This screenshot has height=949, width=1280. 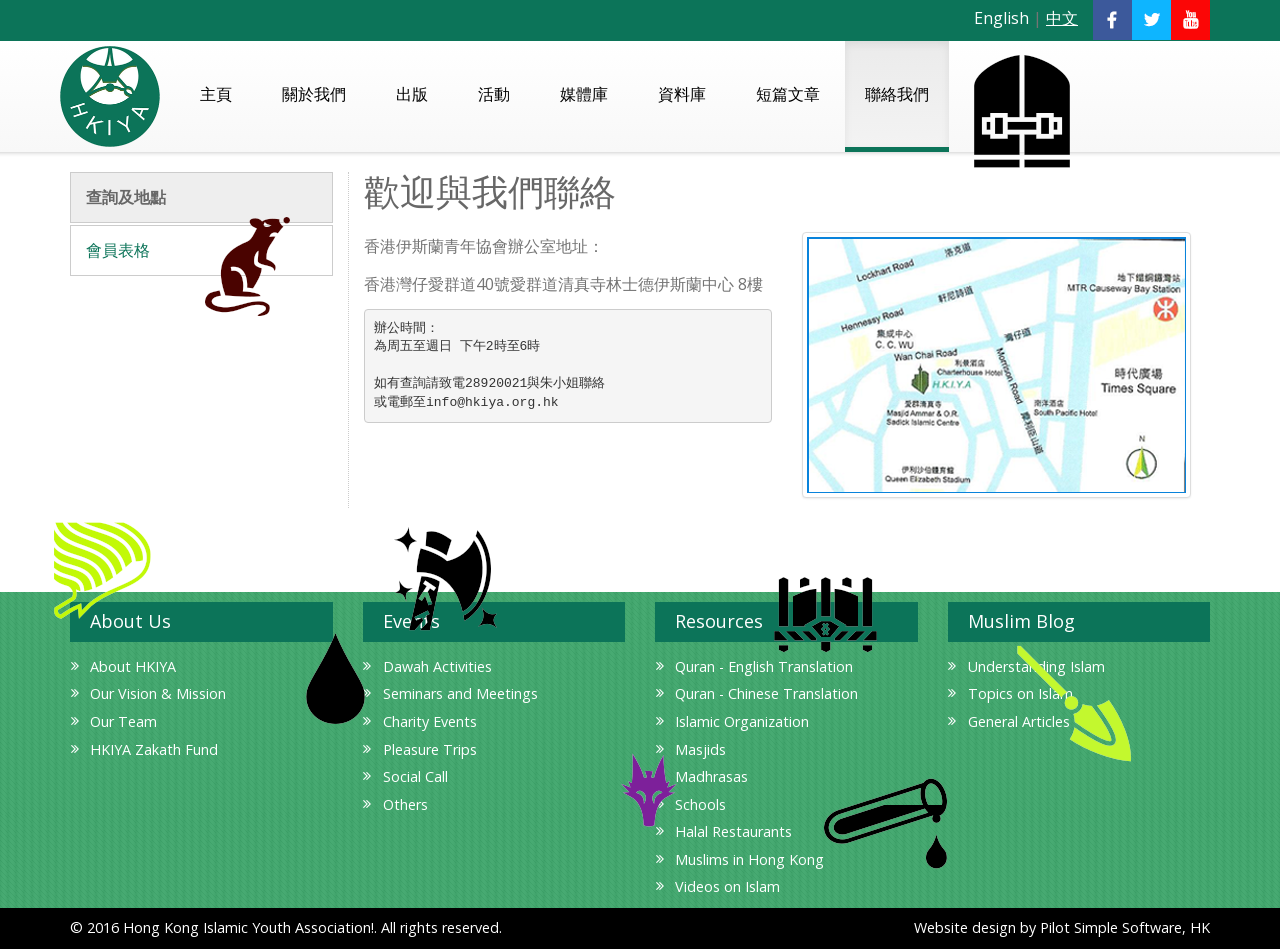 What do you see at coordinates (1022, 107) in the screenshot?
I see `a locked or inaccessible area in a game` at bounding box center [1022, 107].